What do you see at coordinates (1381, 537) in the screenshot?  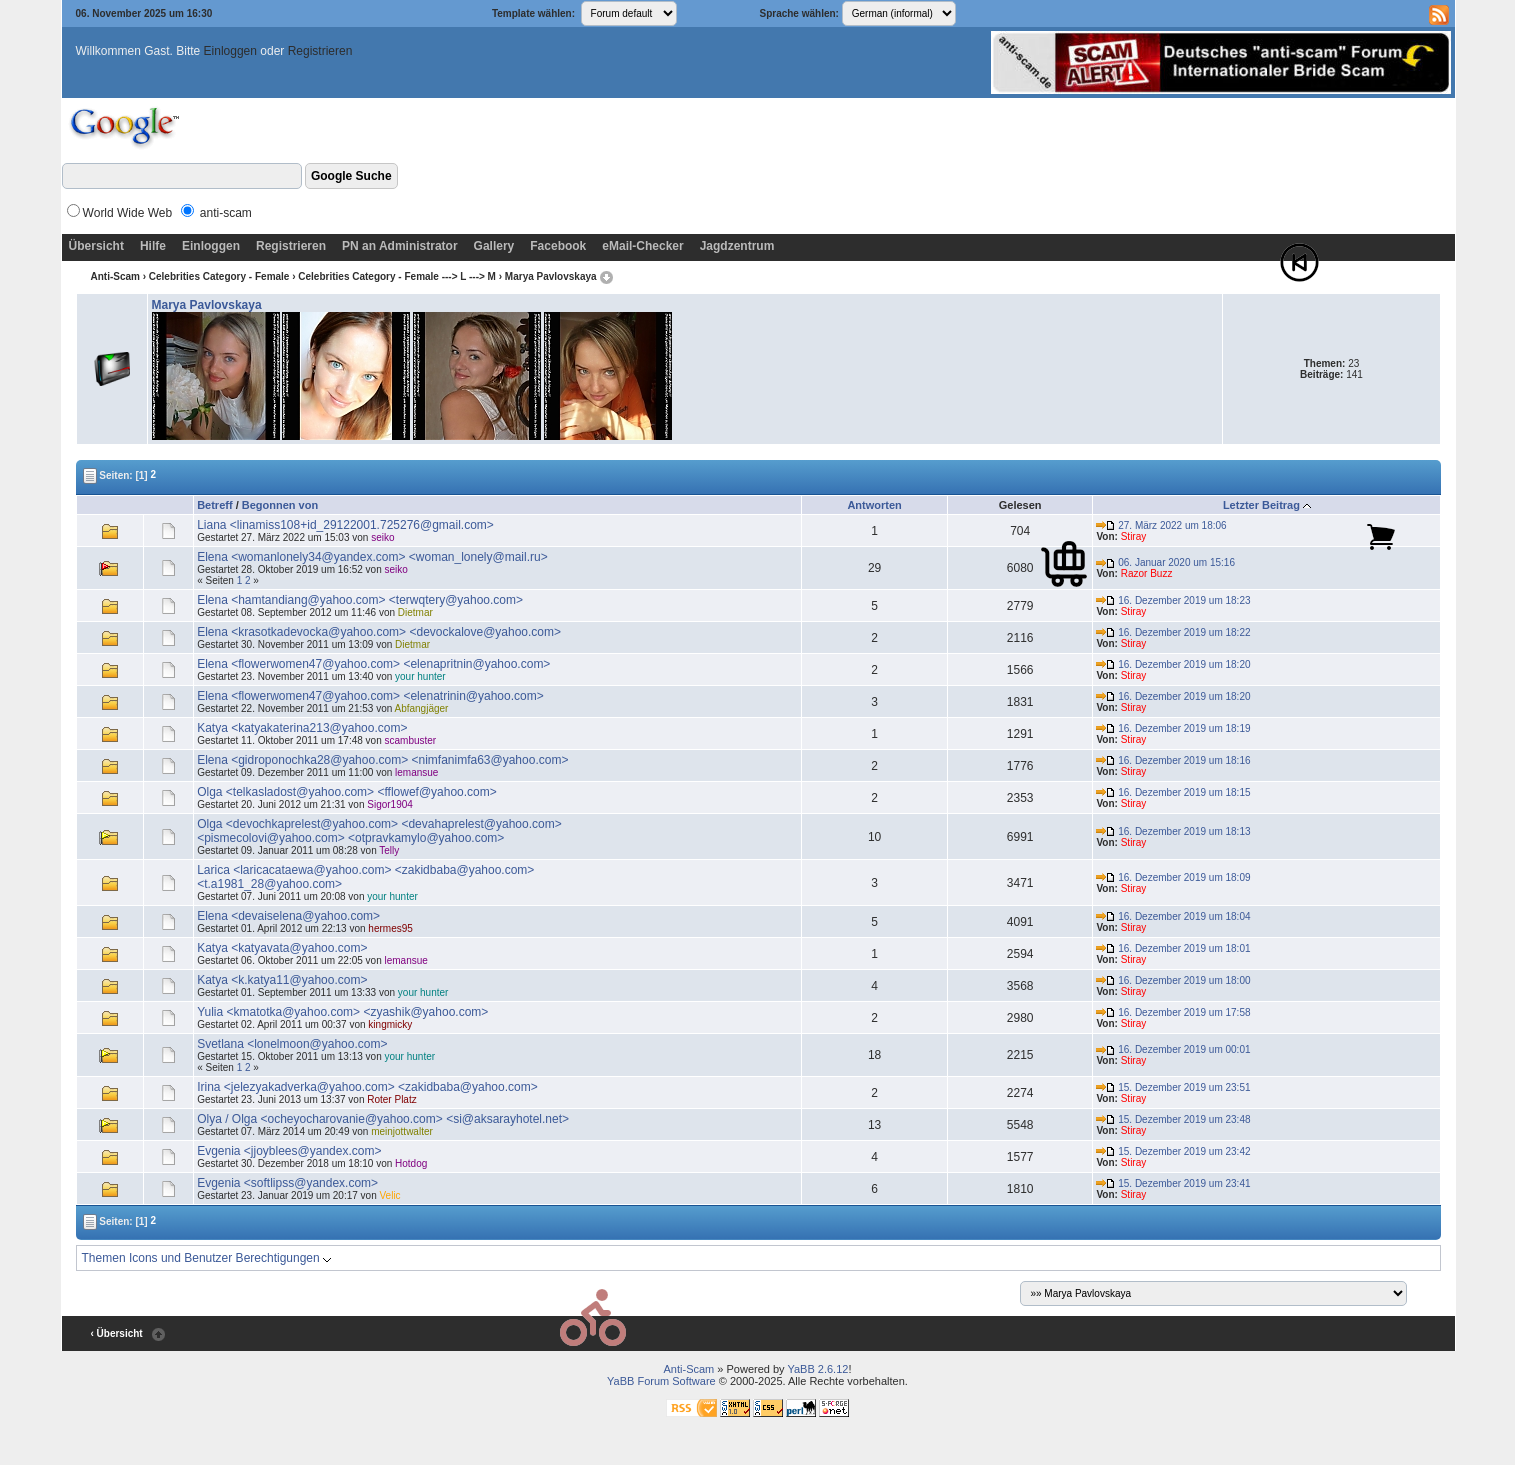 I see `view your shopping cart` at bounding box center [1381, 537].